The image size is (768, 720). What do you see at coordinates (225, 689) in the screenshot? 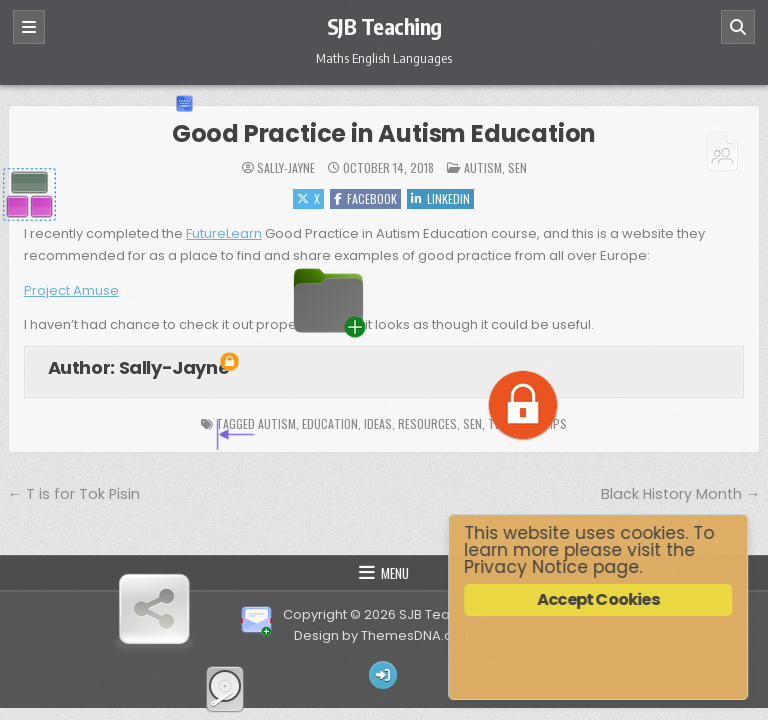
I see `open disk utility application` at bounding box center [225, 689].